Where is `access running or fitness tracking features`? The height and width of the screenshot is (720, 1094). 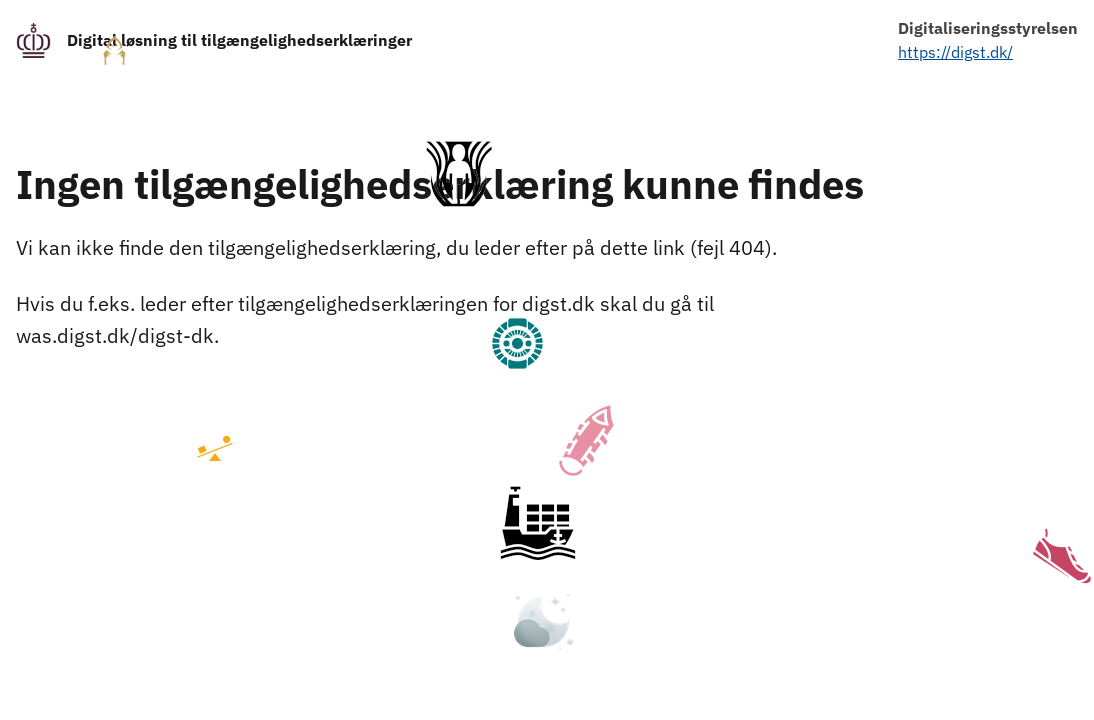 access running or fitness tracking features is located at coordinates (1062, 556).